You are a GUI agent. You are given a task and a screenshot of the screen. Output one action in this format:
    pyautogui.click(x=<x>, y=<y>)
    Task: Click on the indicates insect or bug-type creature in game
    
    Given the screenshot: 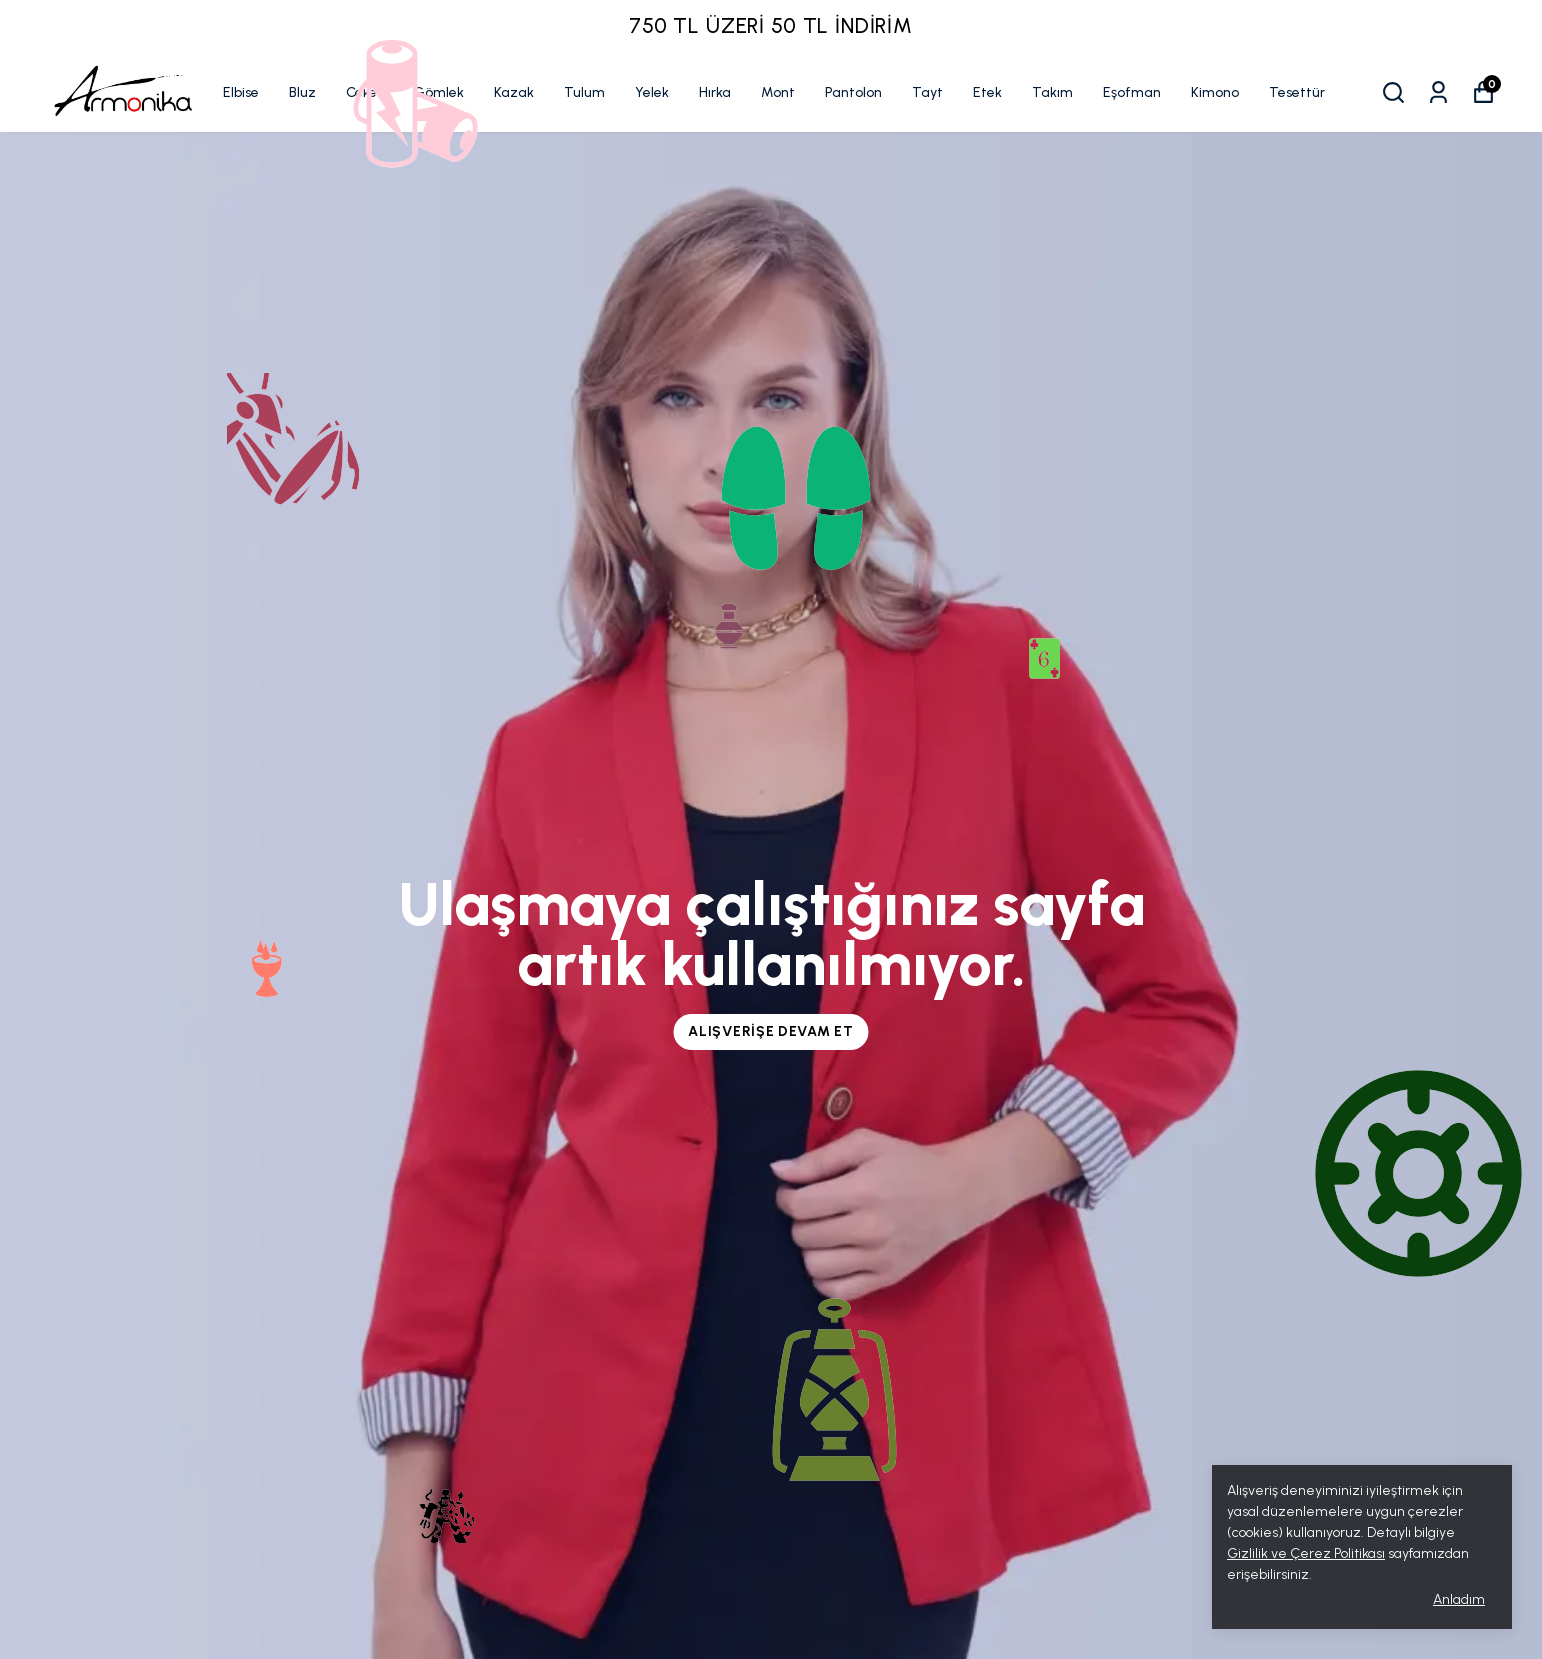 What is the action you would take?
    pyautogui.click(x=293, y=439)
    